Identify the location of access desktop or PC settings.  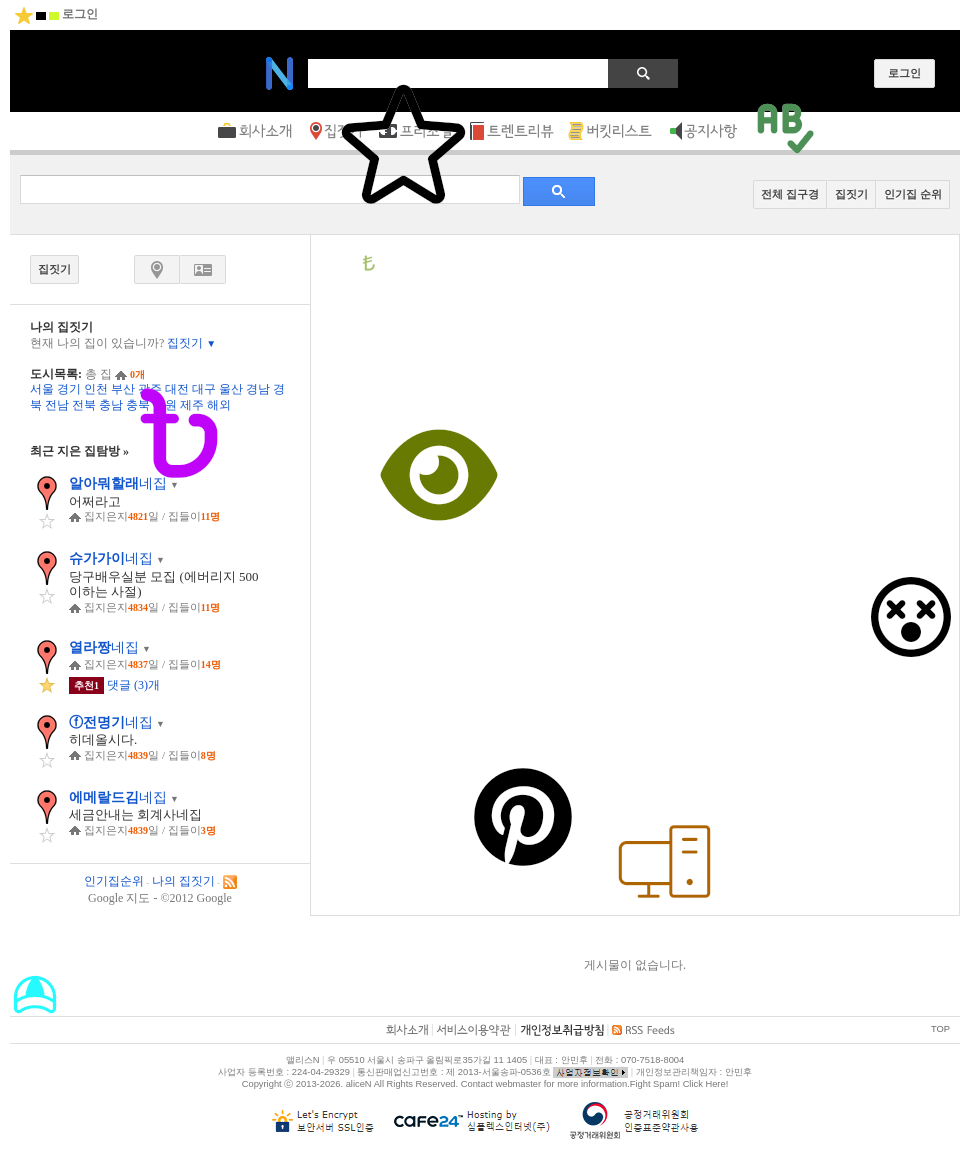
(664, 861).